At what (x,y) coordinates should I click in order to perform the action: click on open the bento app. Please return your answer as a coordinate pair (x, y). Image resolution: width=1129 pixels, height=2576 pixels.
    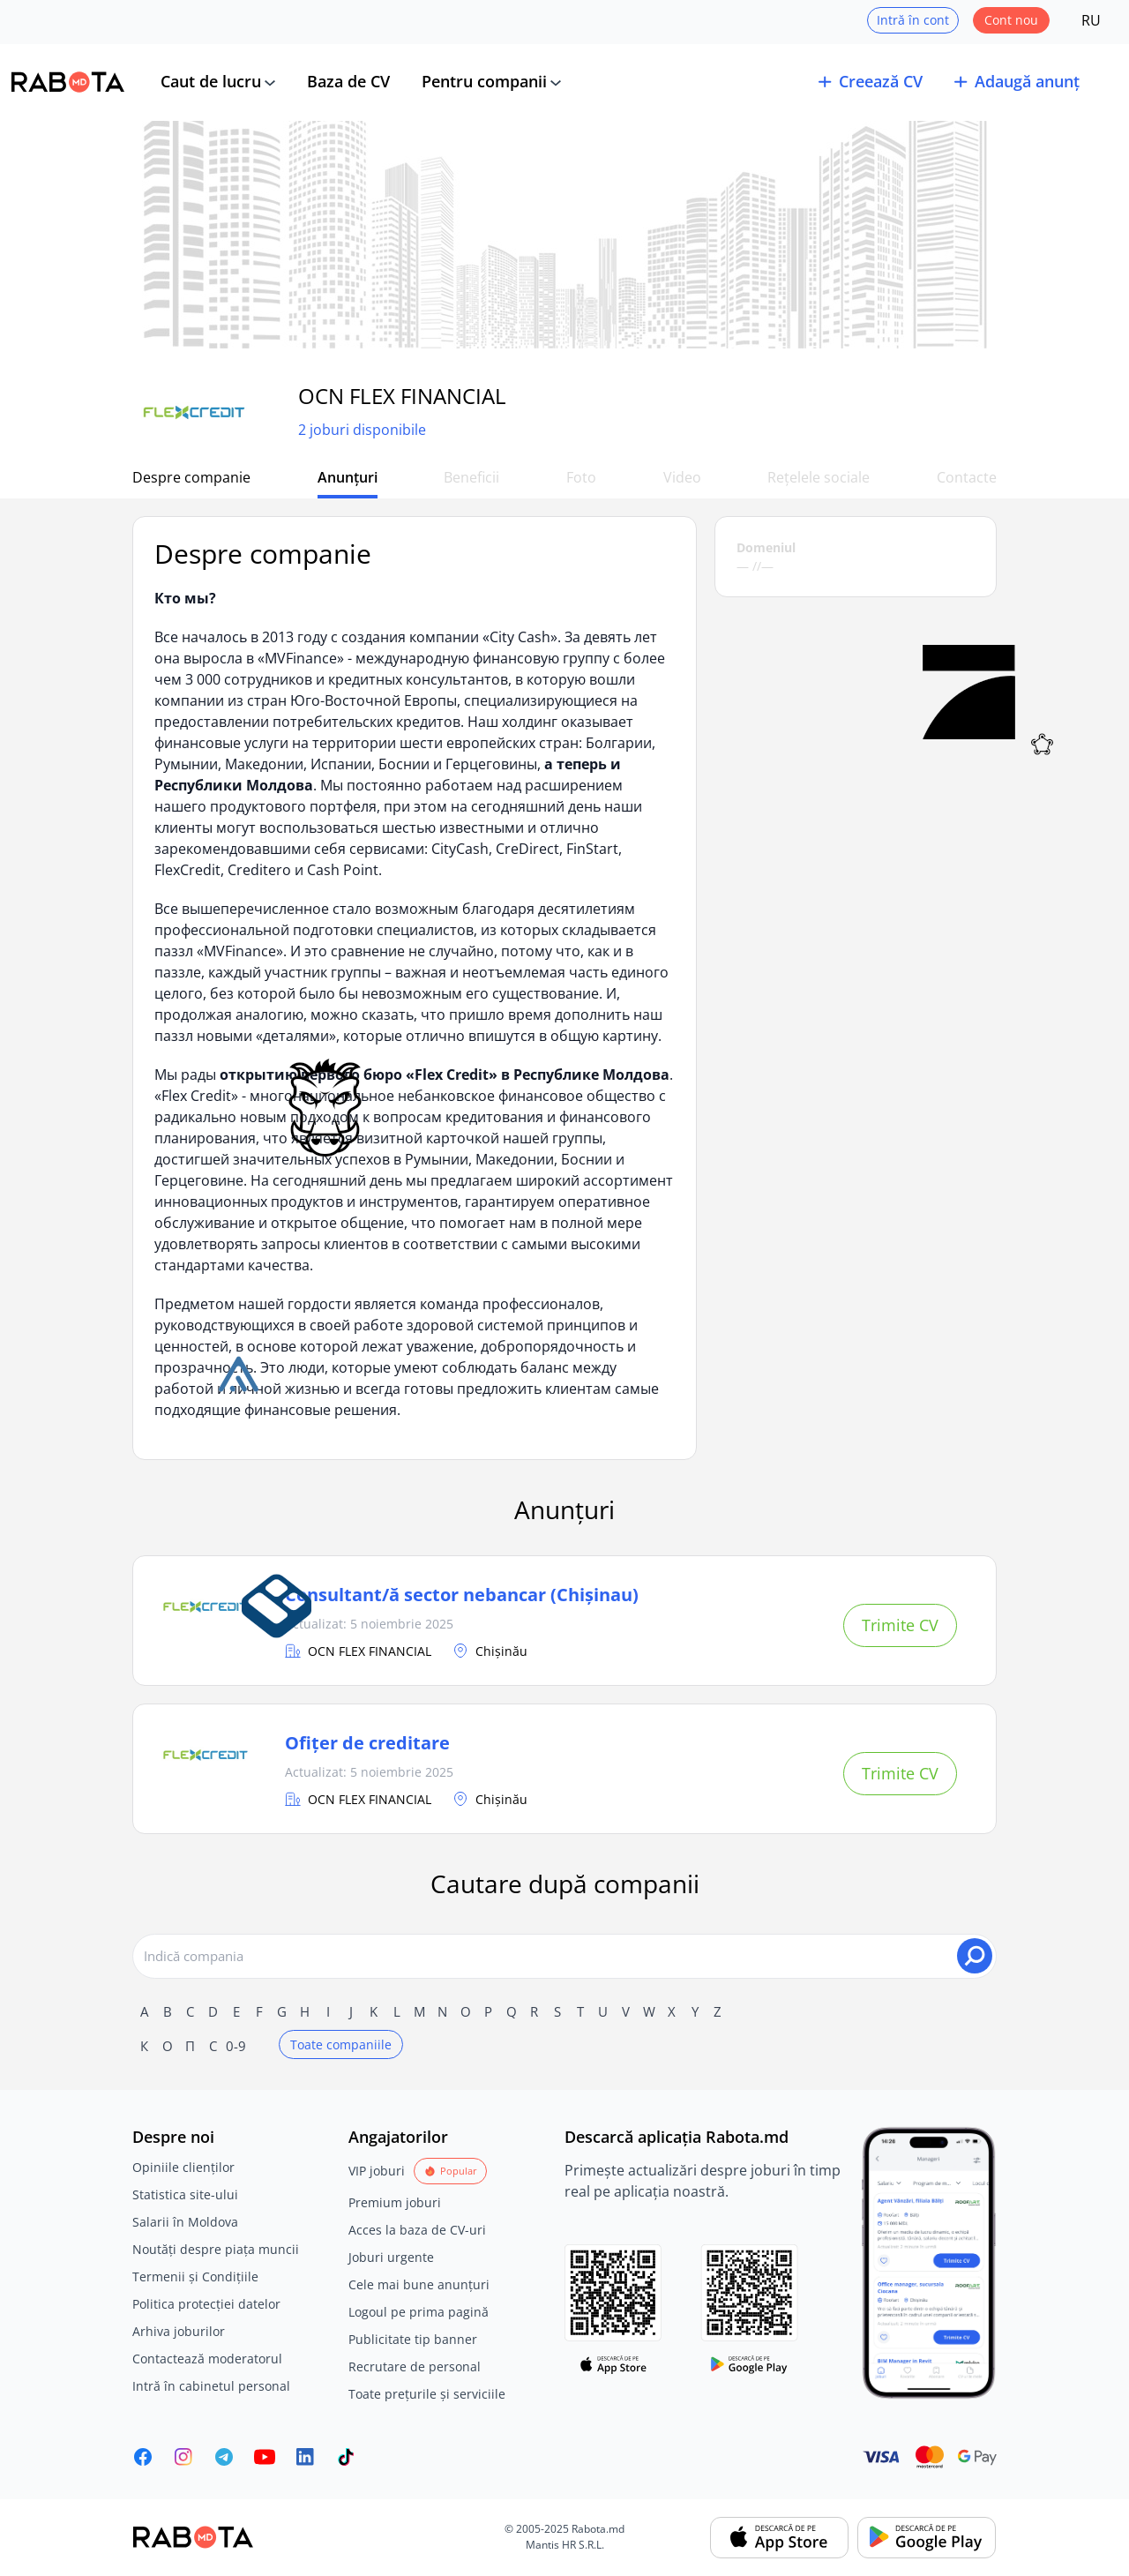
    Looking at the image, I should click on (276, 1606).